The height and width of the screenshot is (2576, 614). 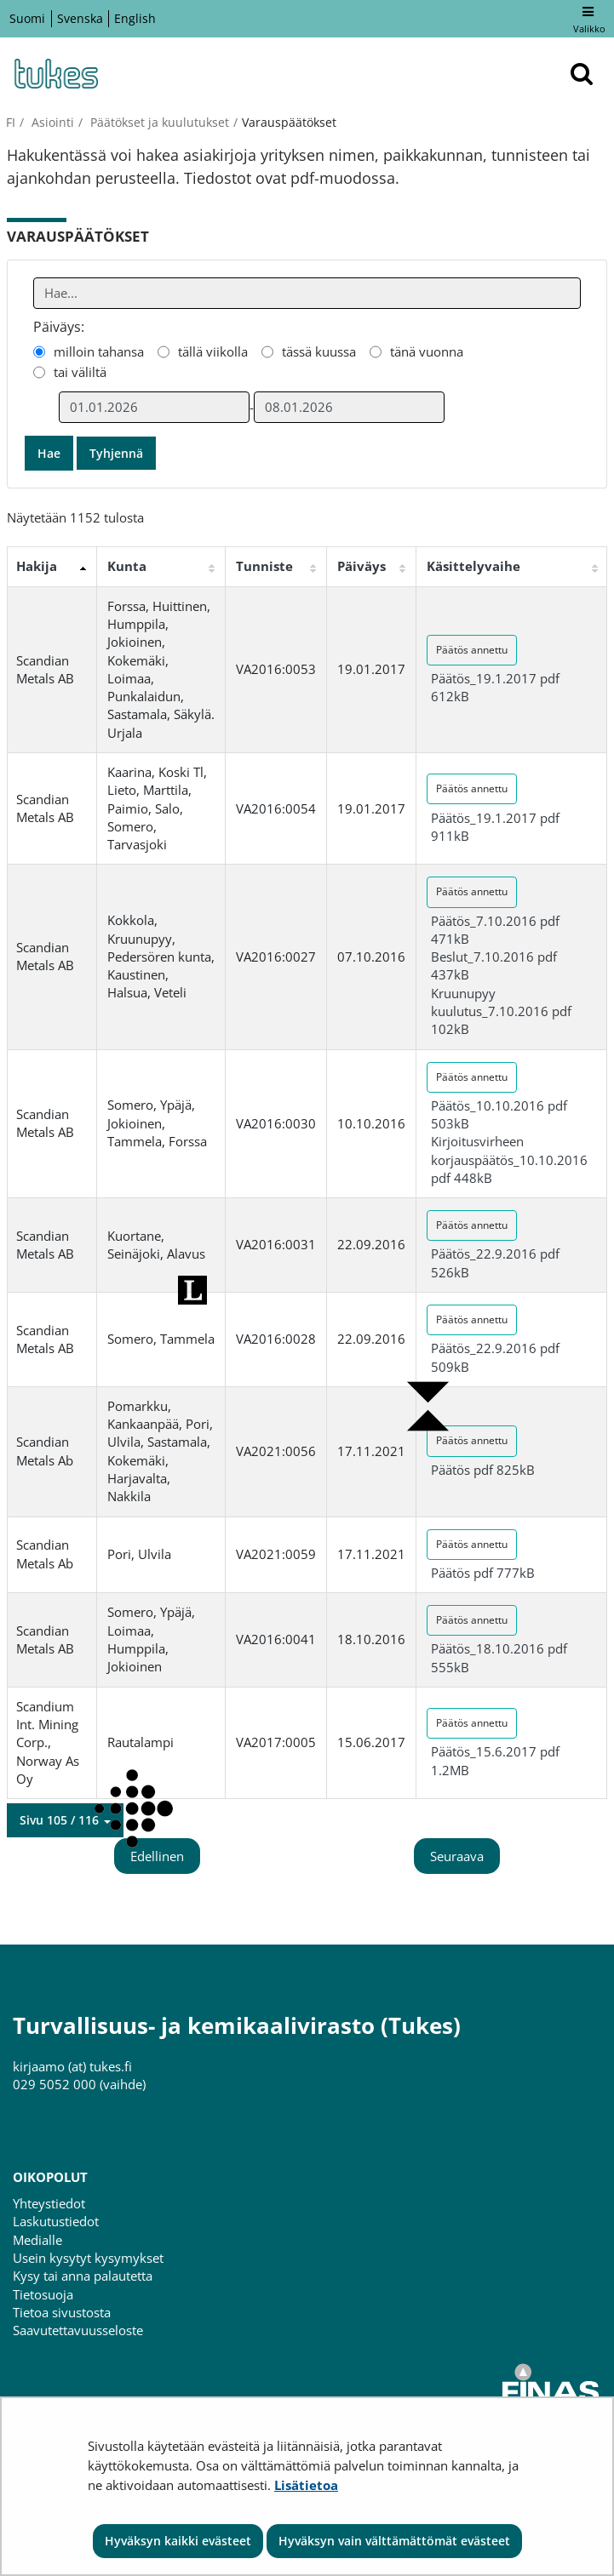 I want to click on collapse or contract content vertically, so click(x=428, y=1406).